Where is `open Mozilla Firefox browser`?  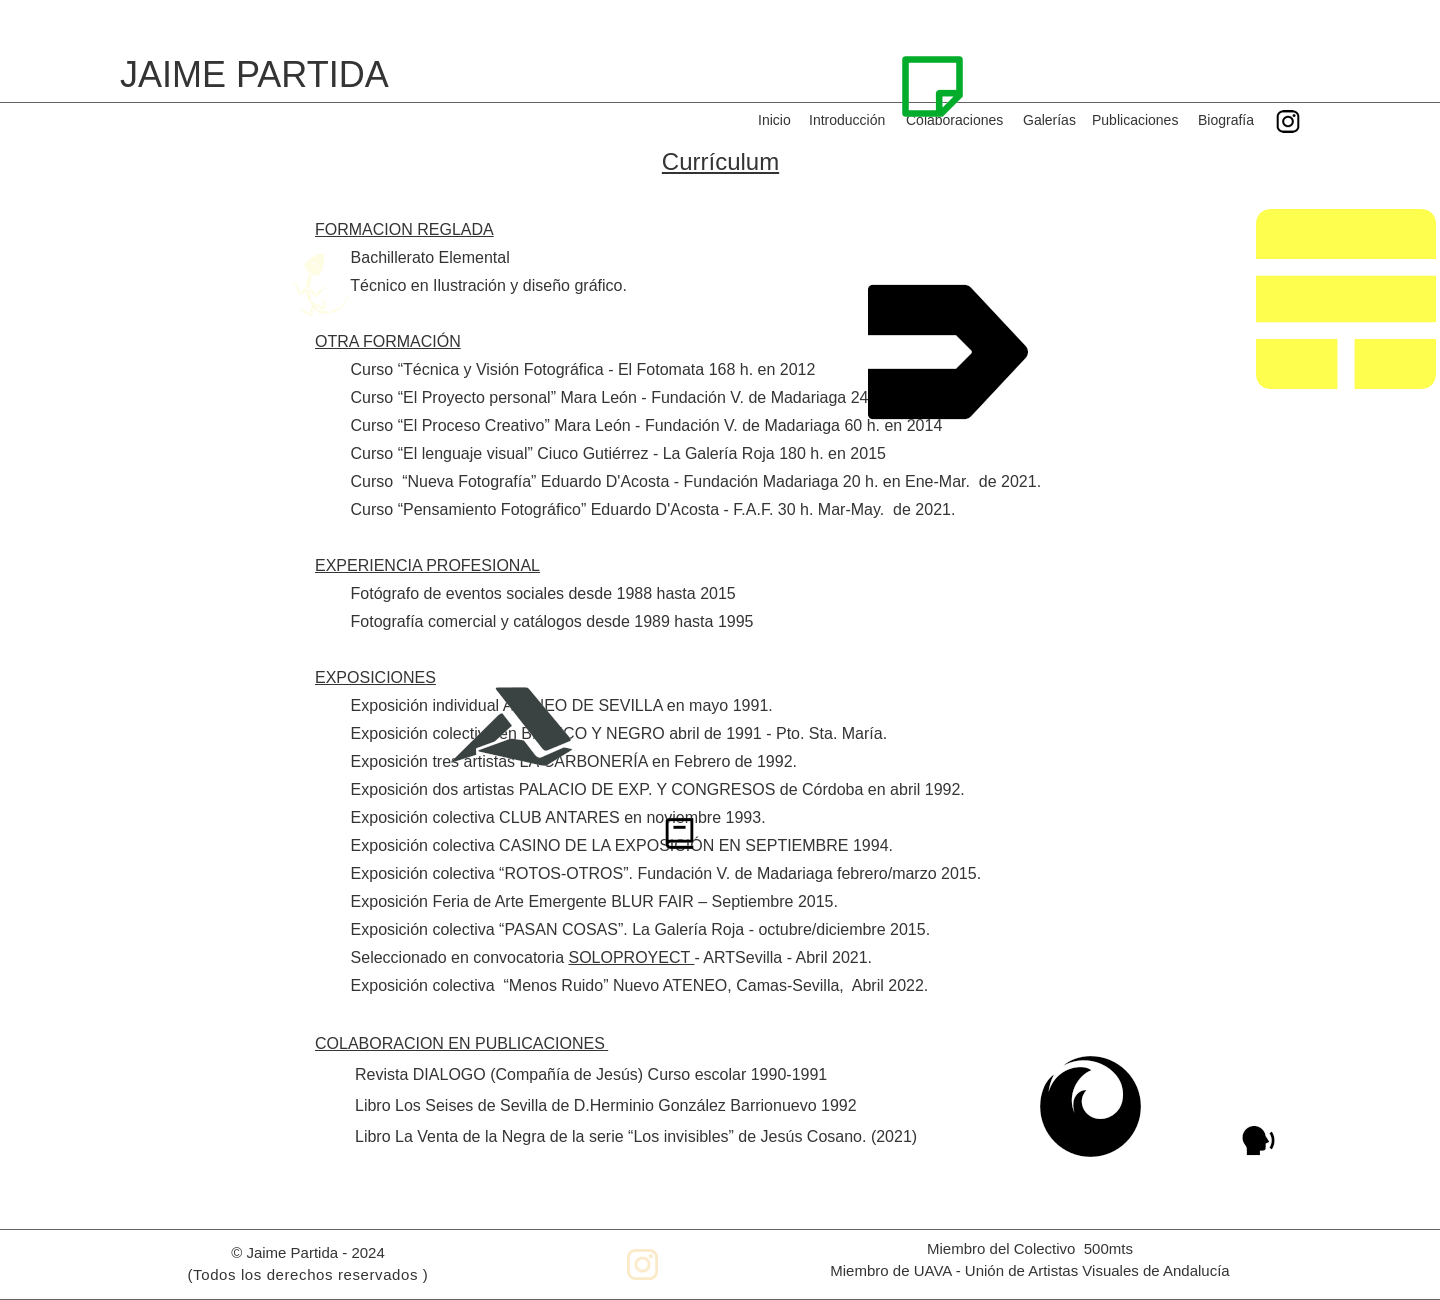
open Mozilla Firefox browser is located at coordinates (1090, 1106).